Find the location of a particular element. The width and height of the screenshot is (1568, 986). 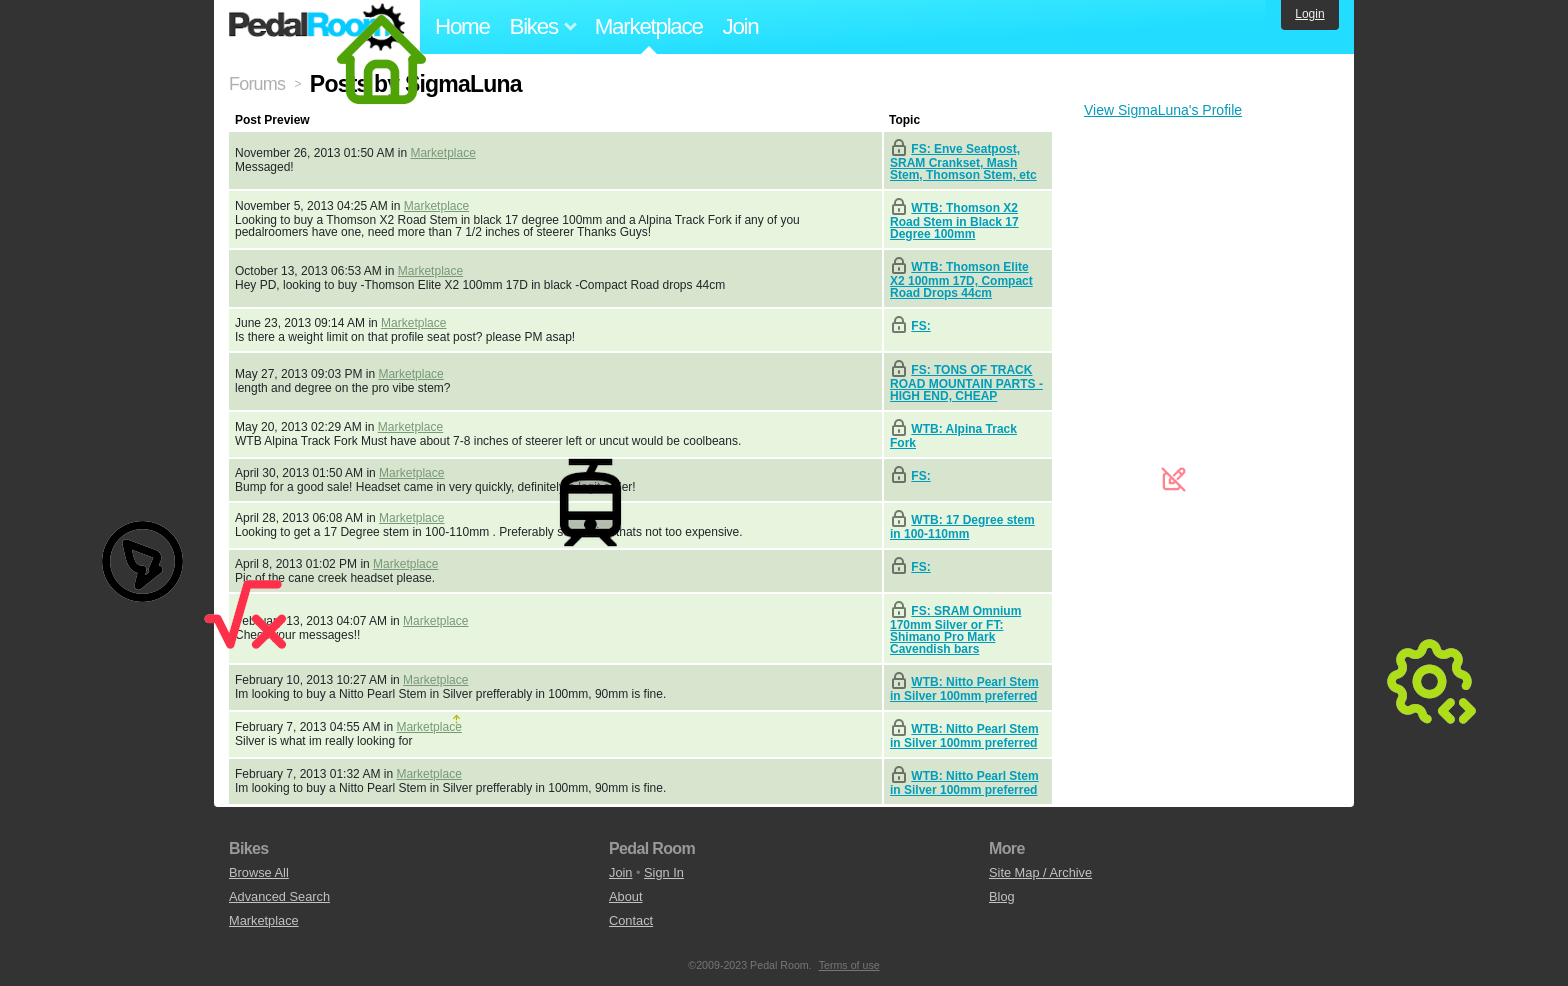

view tram or light rail transit options is located at coordinates (590, 502).